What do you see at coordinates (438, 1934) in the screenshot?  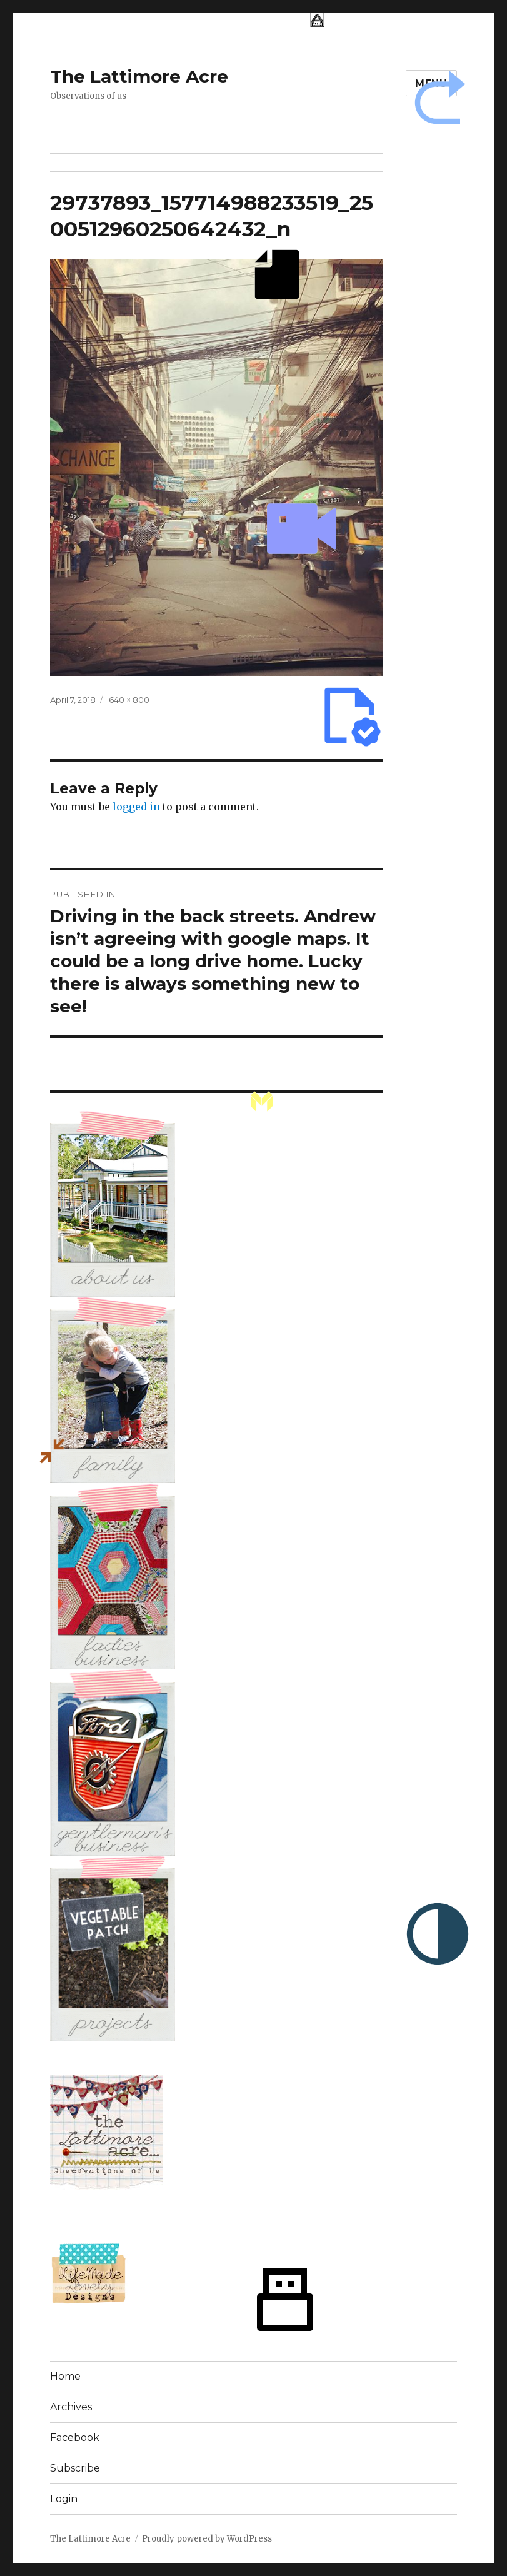 I see `adjust display contrast settings` at bounding box center [438, 1934].